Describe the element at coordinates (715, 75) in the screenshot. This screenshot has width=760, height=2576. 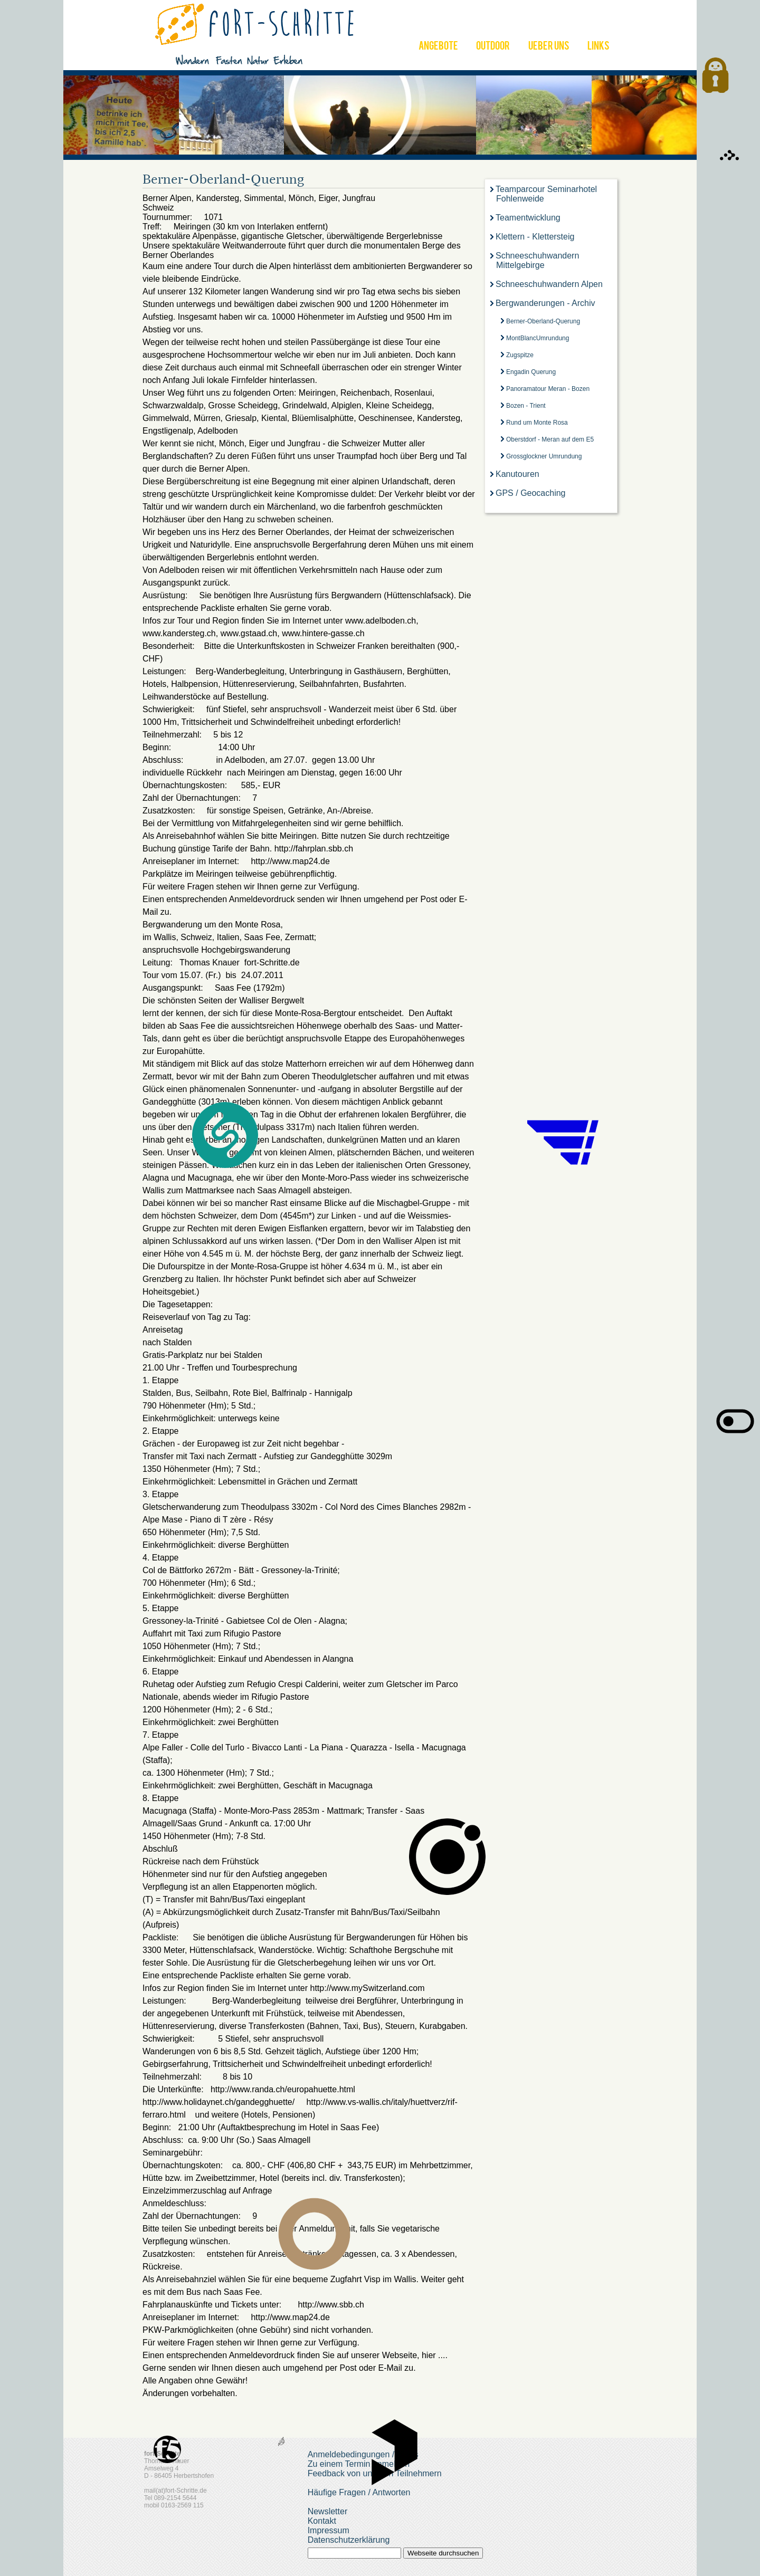
I see `open private internet access vpn app` at that location.